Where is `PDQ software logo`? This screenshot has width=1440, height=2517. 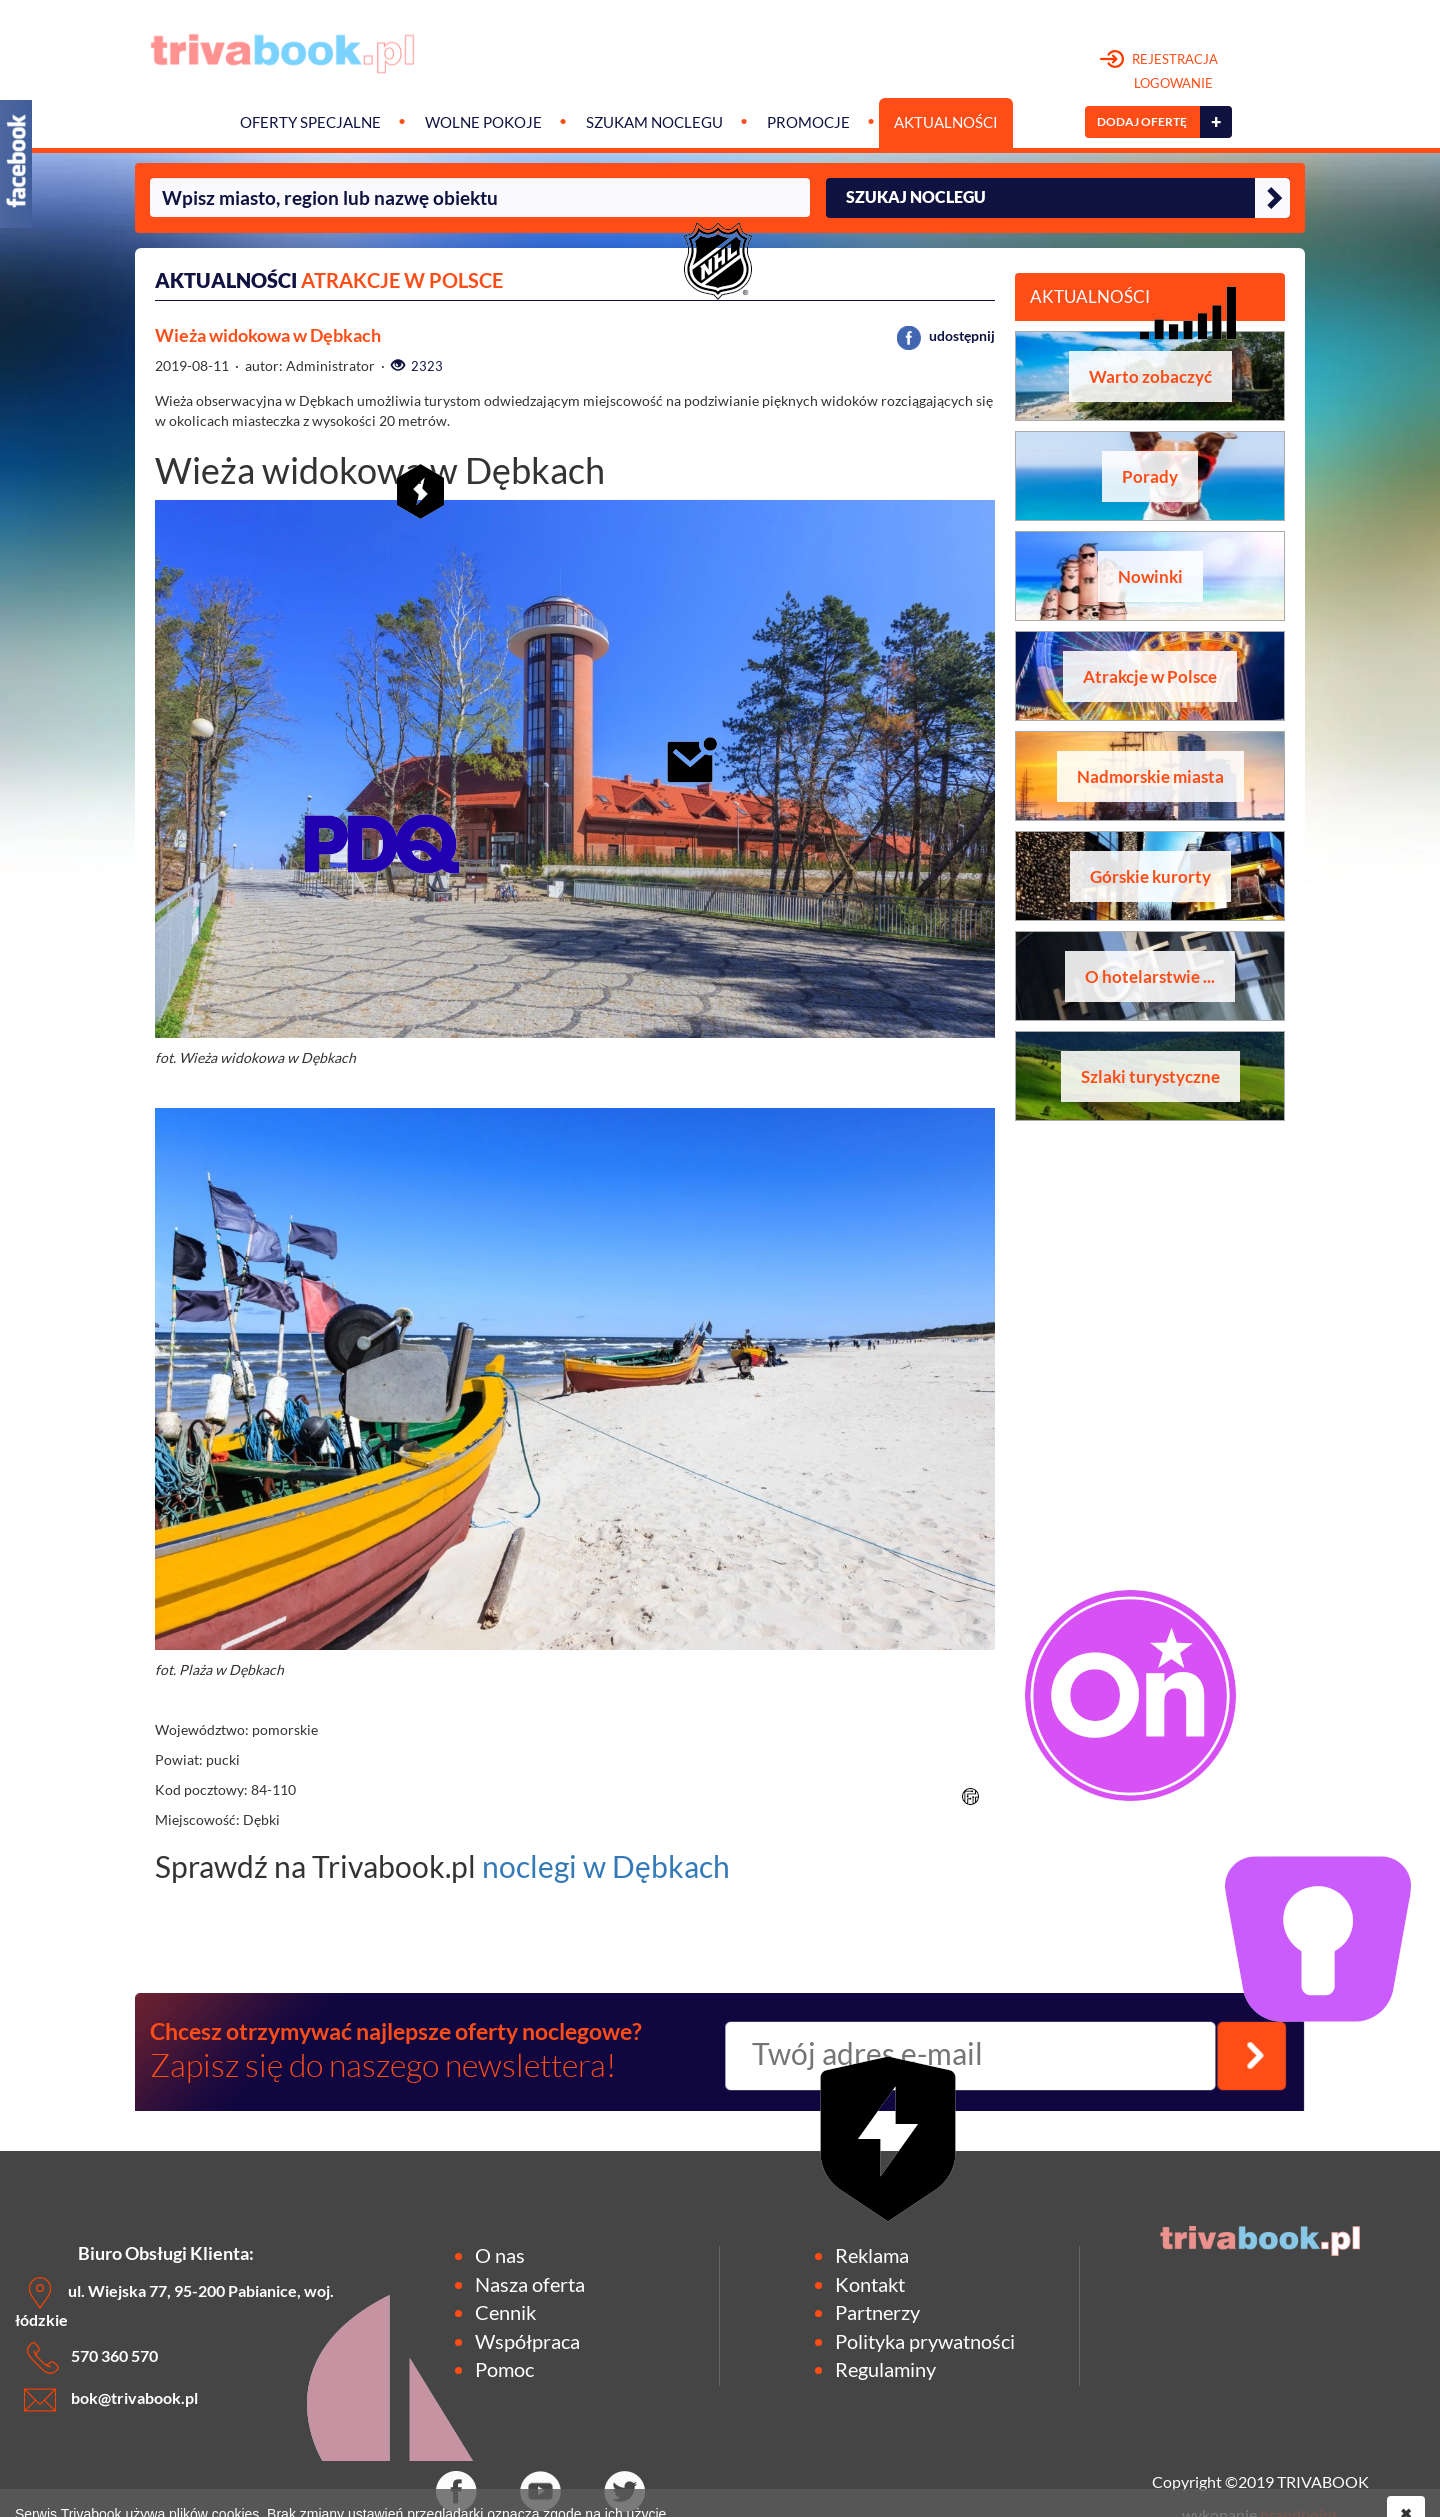
PDQ software logo is located at coordinates (382, 844).